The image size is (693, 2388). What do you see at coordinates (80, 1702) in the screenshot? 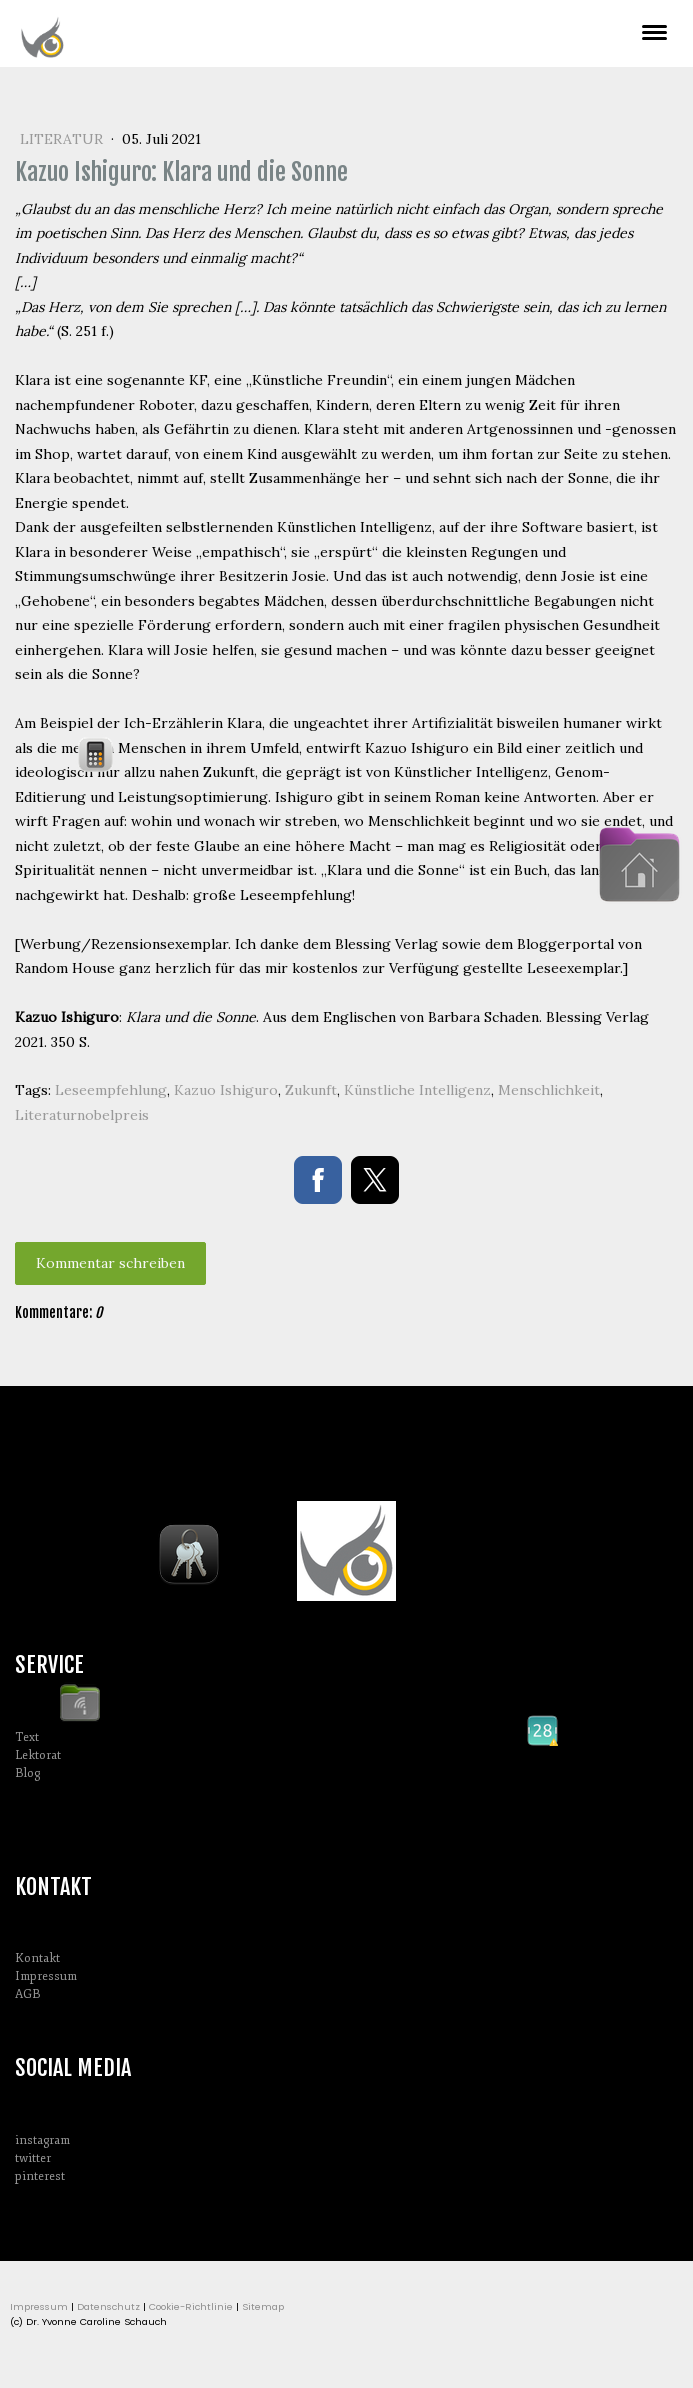
I see `open insync cloud sync folder` at bounding box center [80, 1702].